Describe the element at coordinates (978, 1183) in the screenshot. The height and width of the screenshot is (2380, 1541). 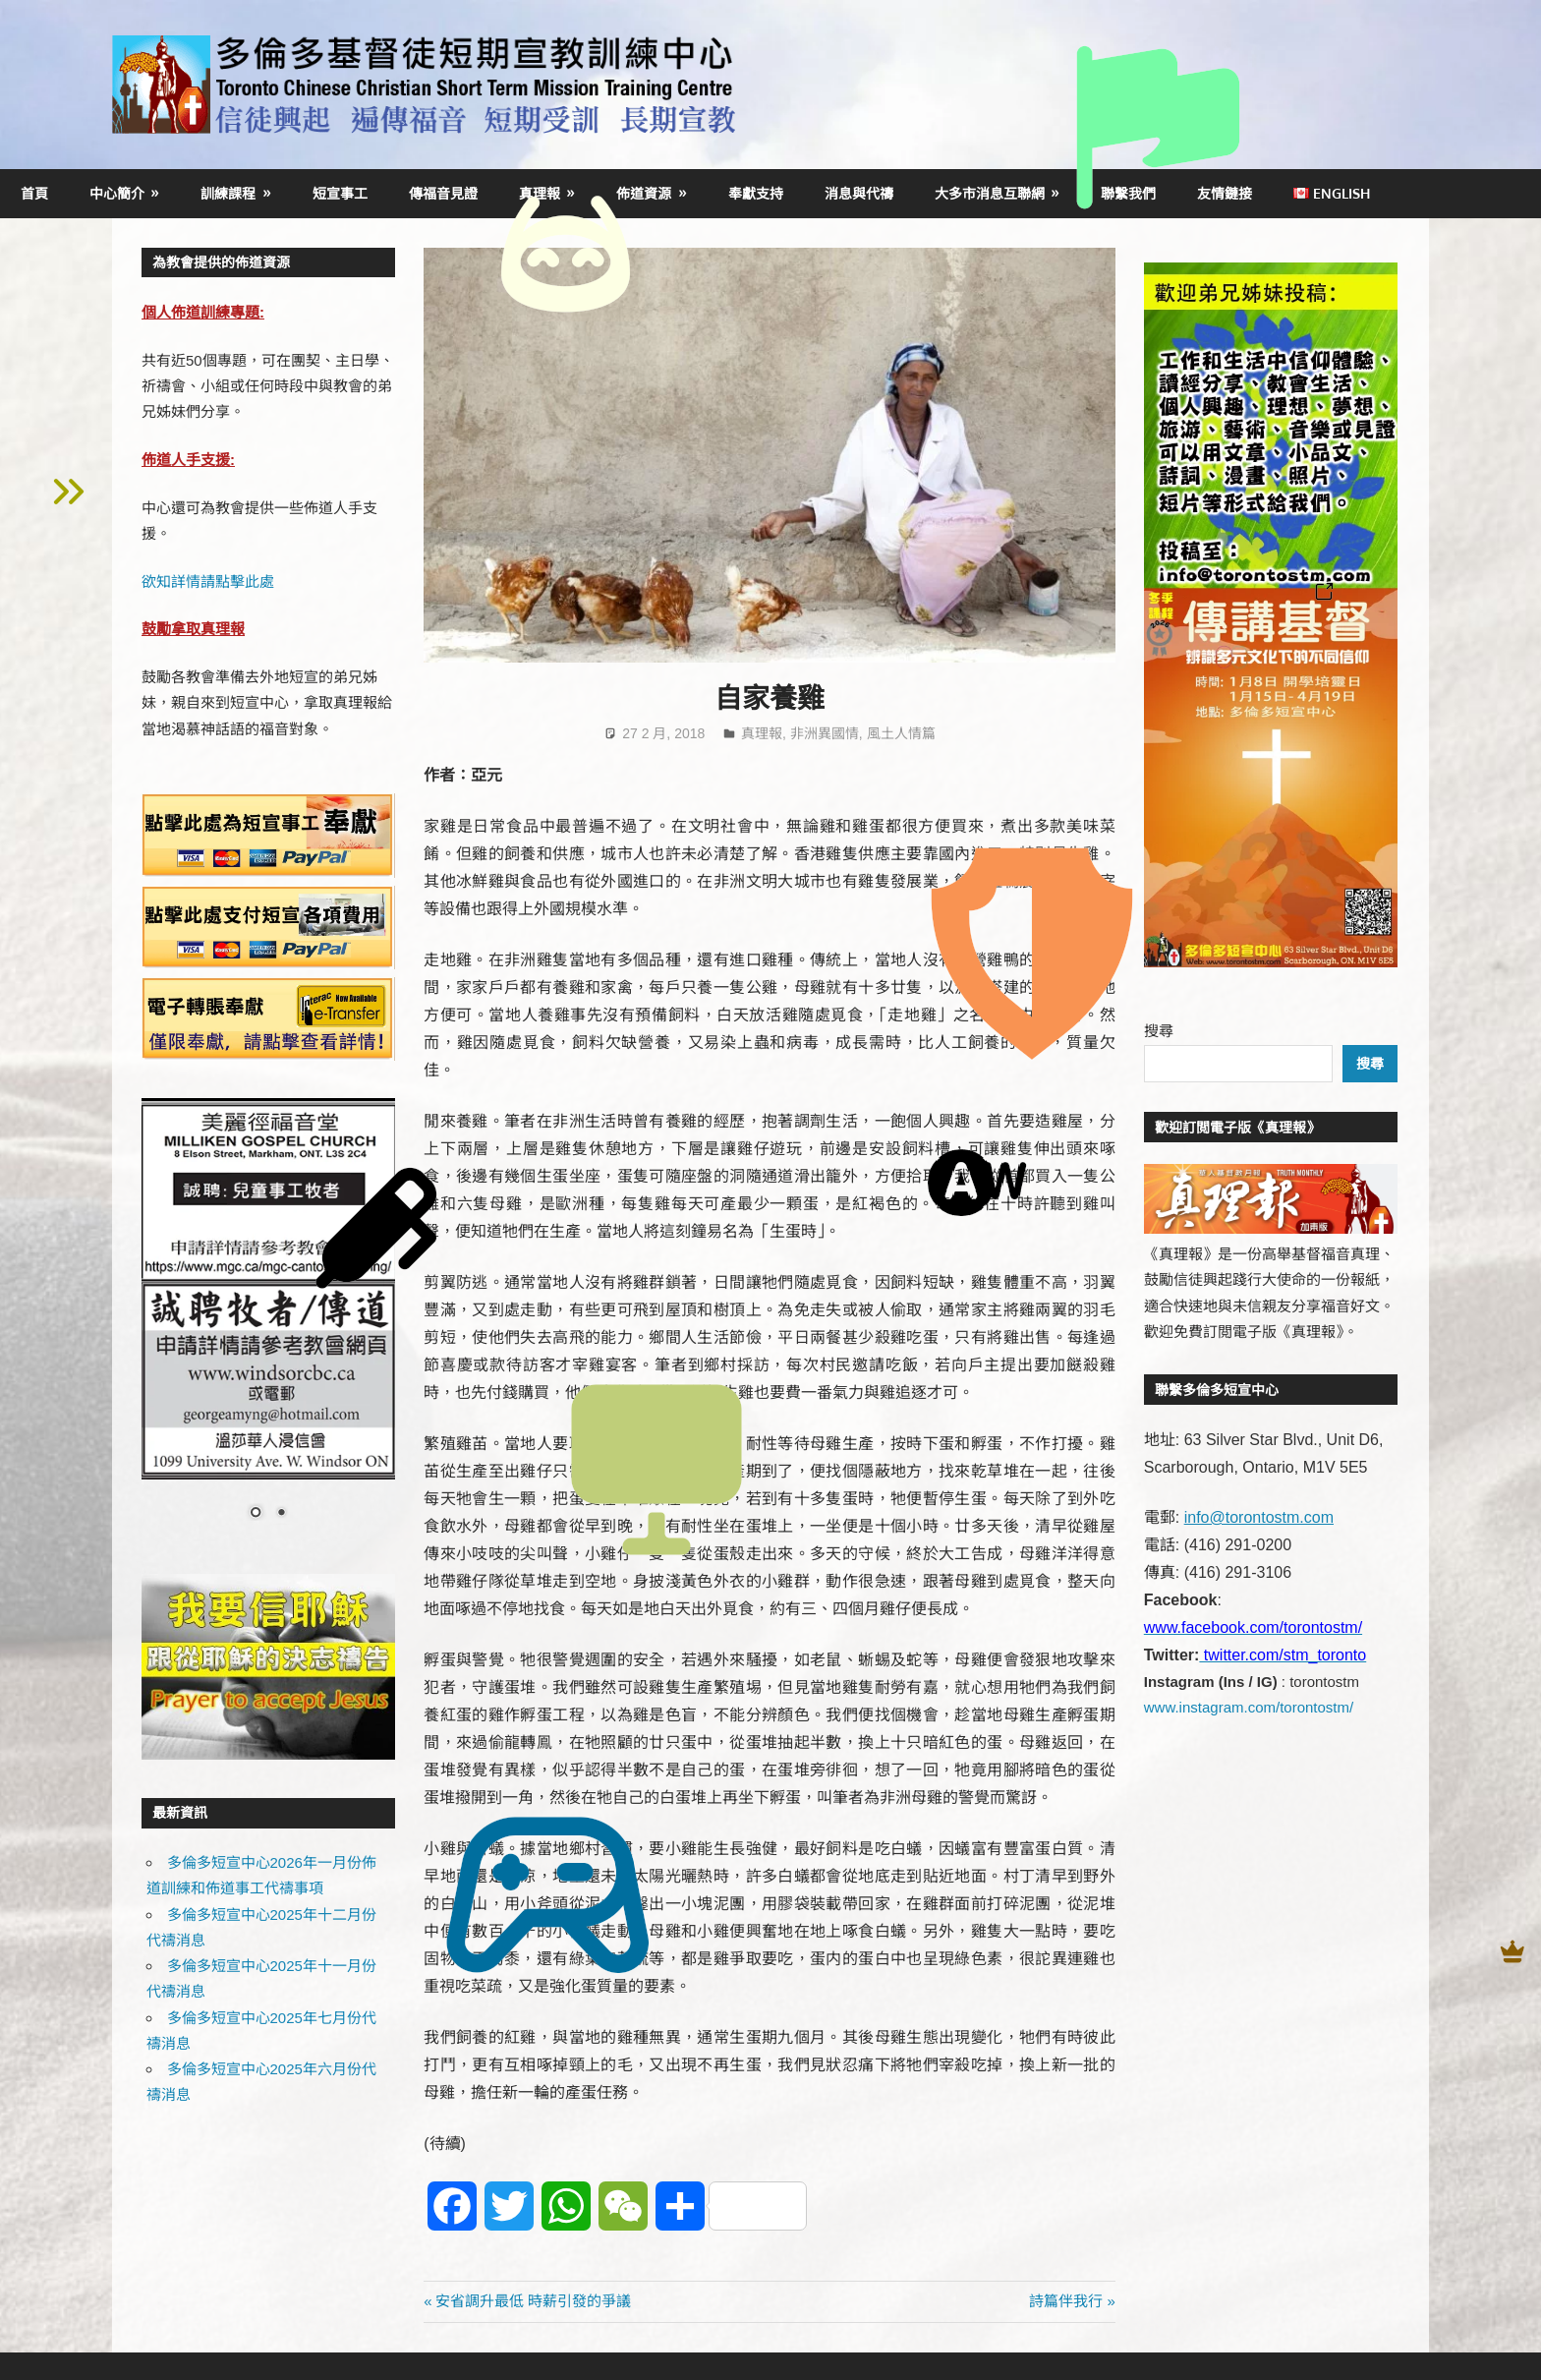
I see `toggle automatic white balance` at that location.